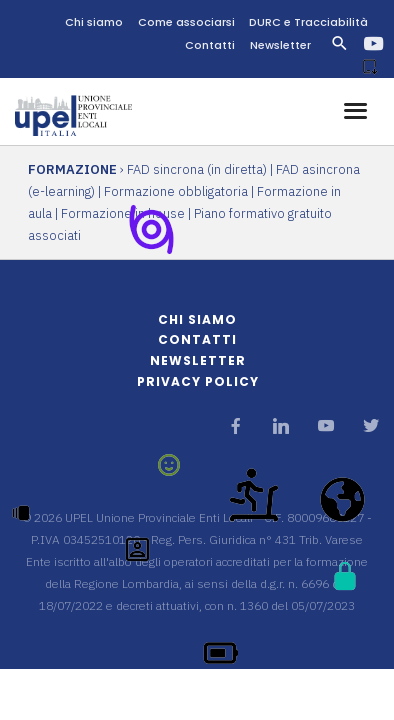 This screenshot has height=720, width=394. What do you see at coordinates (342, 499) in the screenshot?
I see `switch to global or worldwide view` at bounding box center [342, 499].